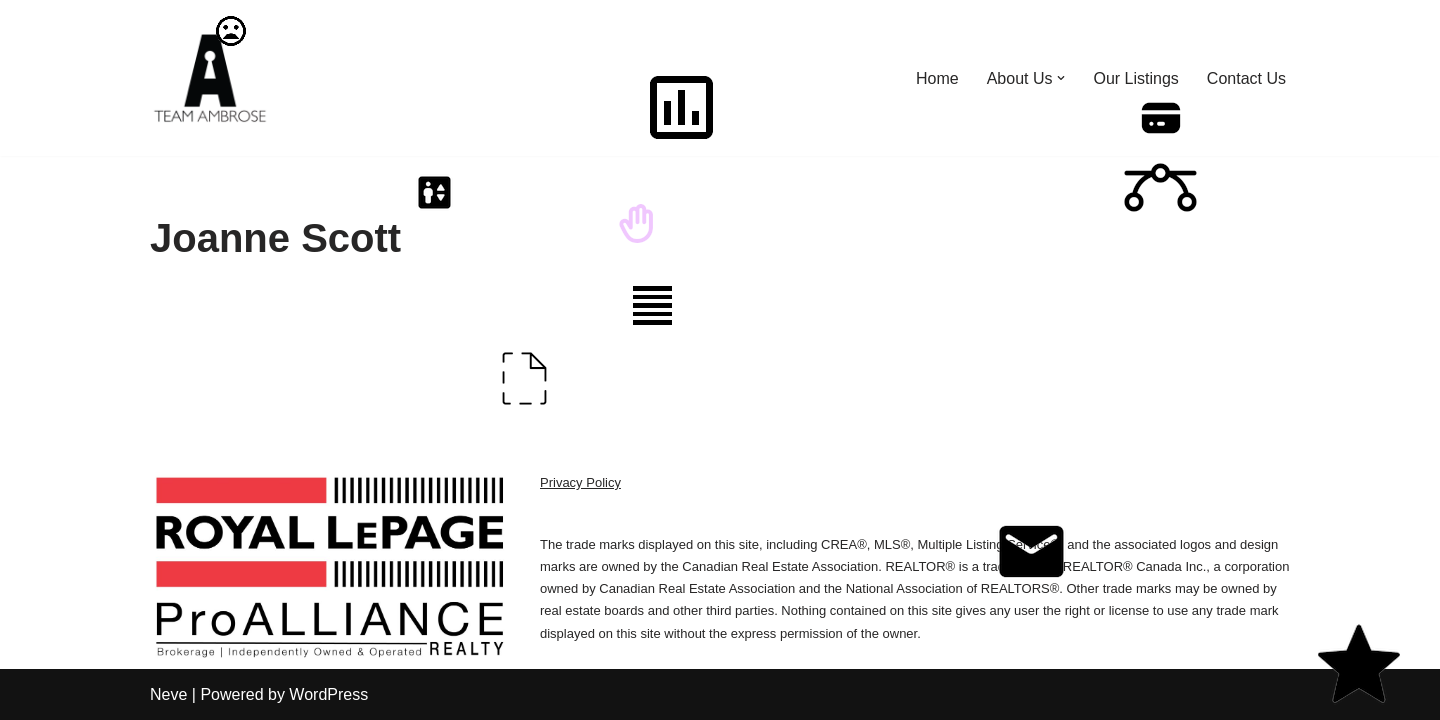 The image size is (1440, 720). Describe the element at coordinates (652, 305) in the screenshot. I see `justify text alignment` at that location.